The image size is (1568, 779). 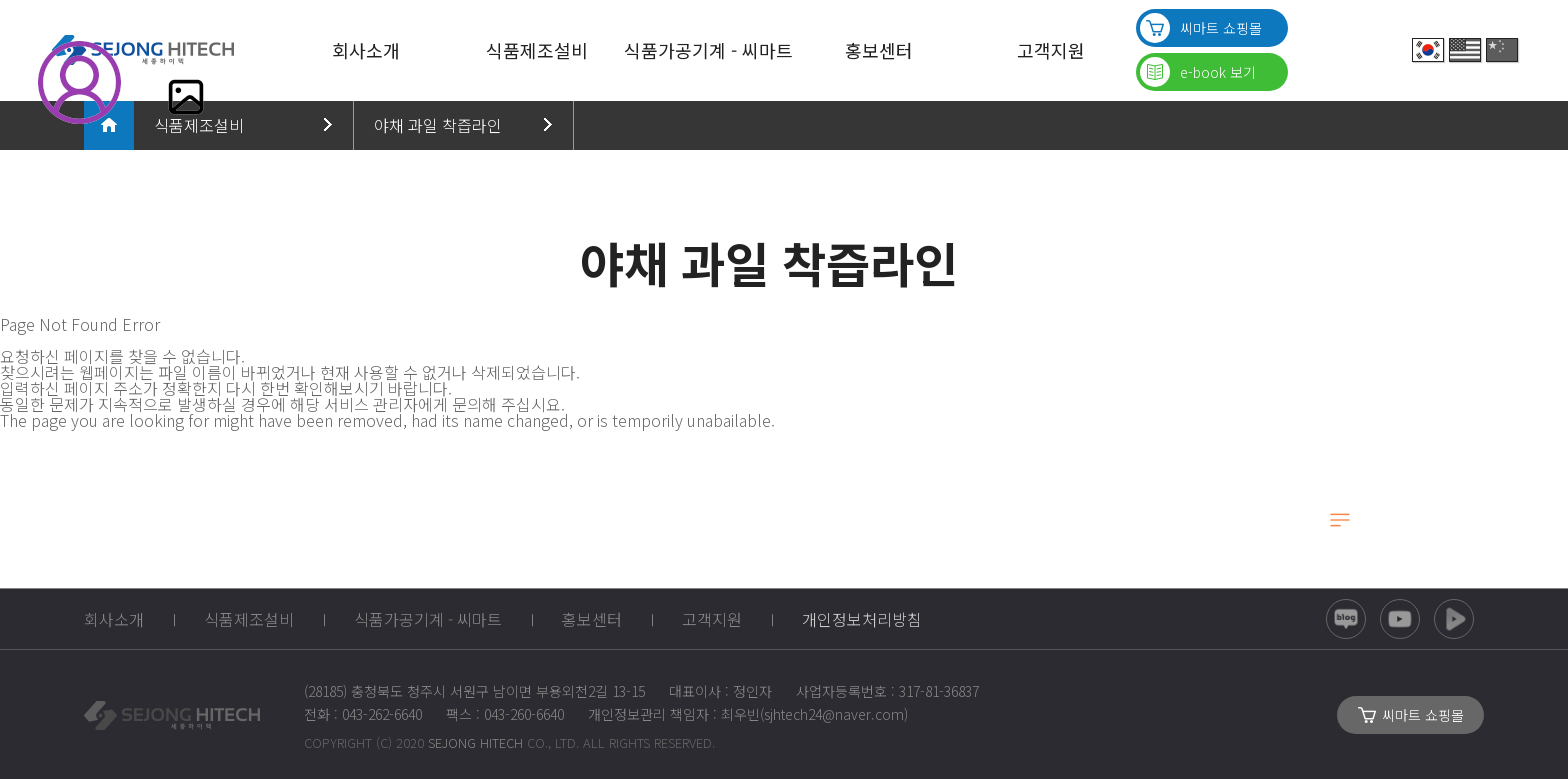 I want to click on access your account settings, so click(x=79, y=82).